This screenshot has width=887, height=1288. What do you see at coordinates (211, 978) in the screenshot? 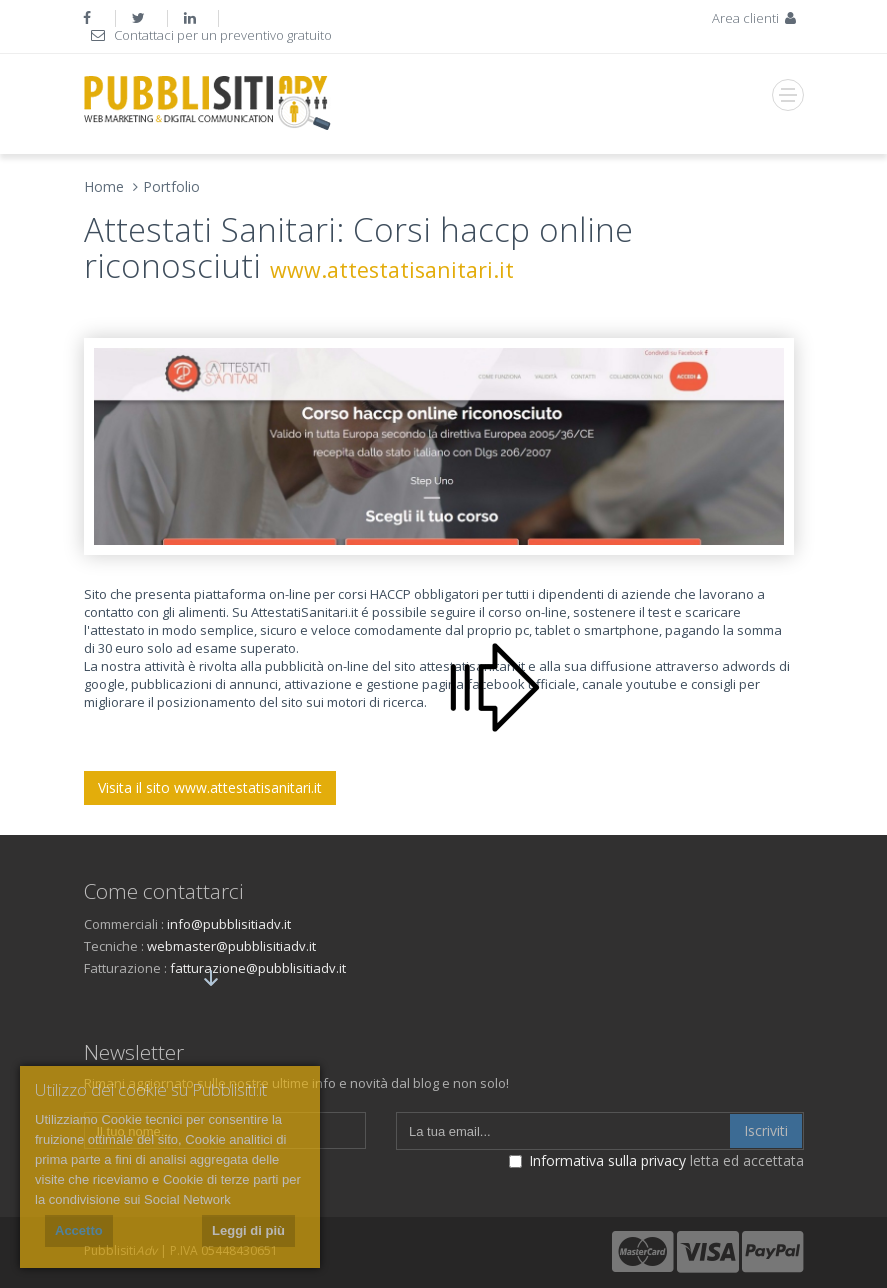
I see `scroll down or view more content` at bounding box center [211, 978].